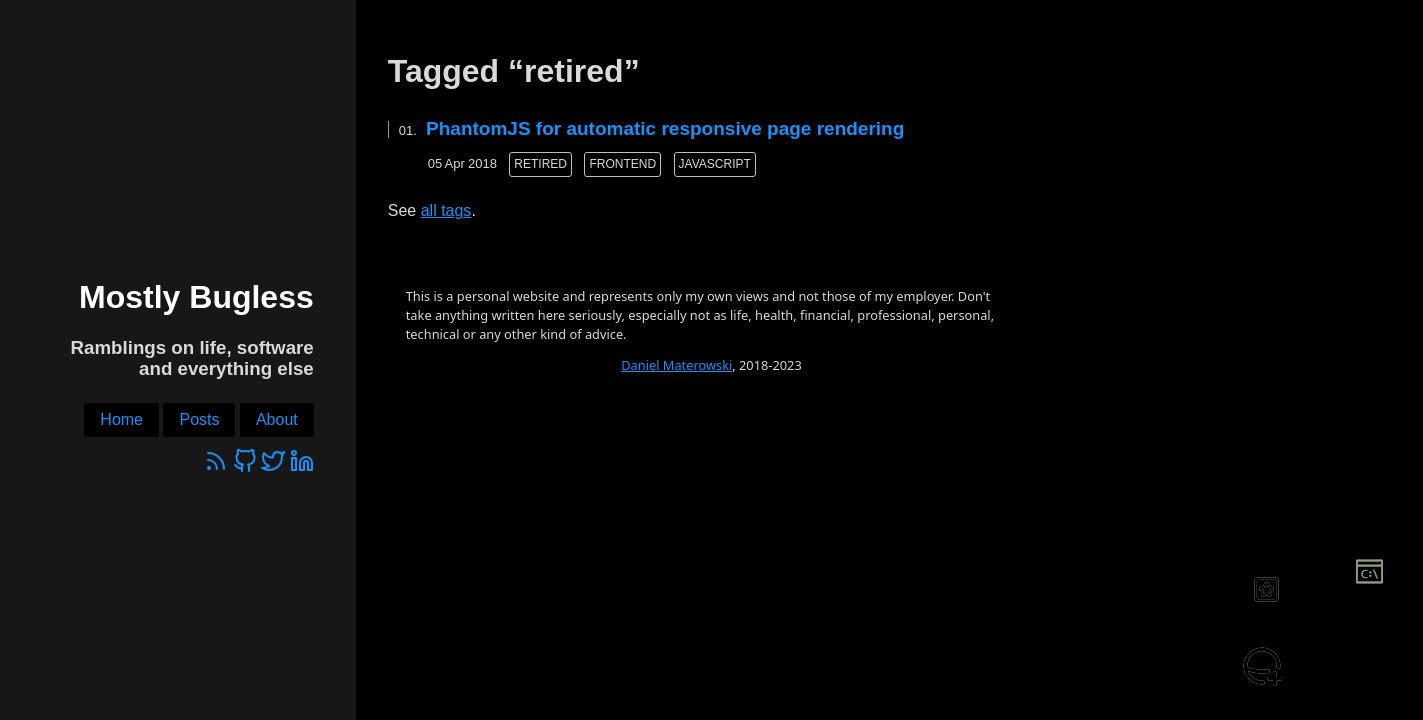 The width and height of the screenshot is (1423, 720). I want to click on add item to favorites, so click(1266, 589).